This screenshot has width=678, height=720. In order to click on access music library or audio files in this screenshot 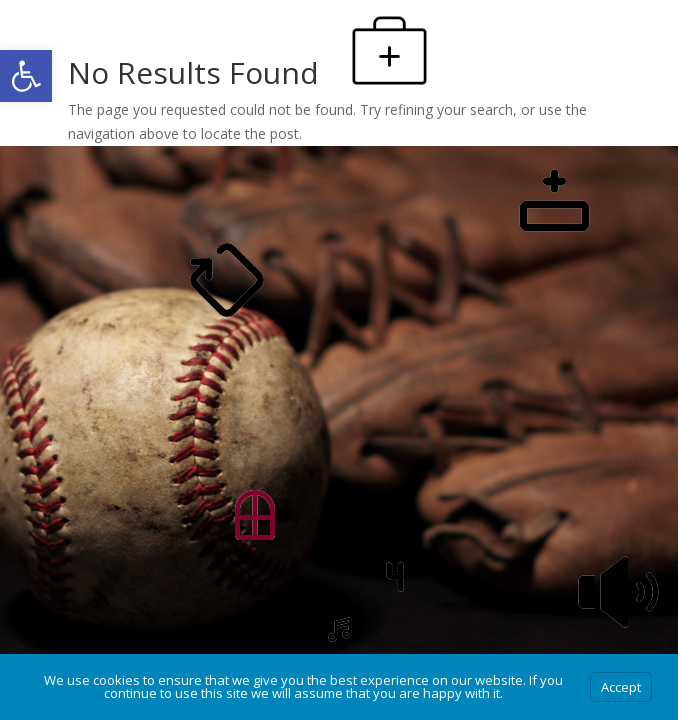, I will do `click(341, 630)`.